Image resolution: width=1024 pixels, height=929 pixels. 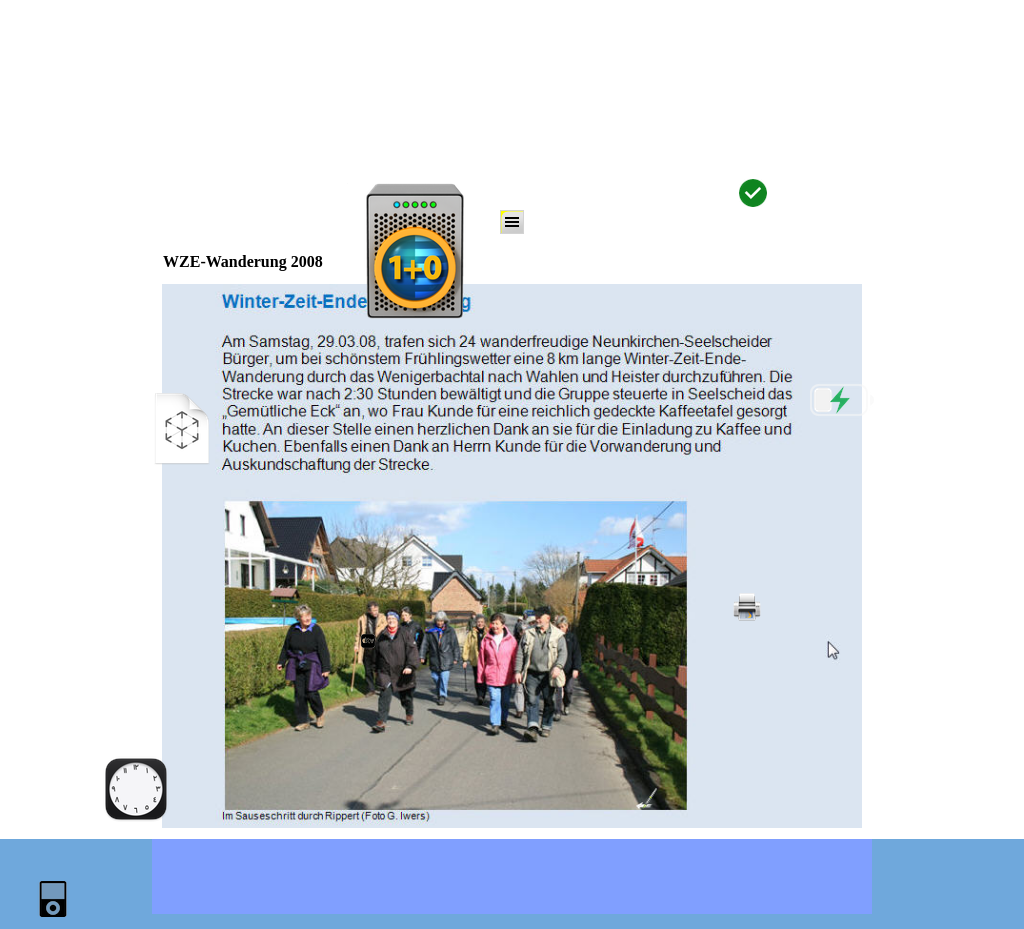 What do you see at coordinates (747, 607) in the screenshot?
I see `access printer settings and preferences` at bounding box center [747, 607].